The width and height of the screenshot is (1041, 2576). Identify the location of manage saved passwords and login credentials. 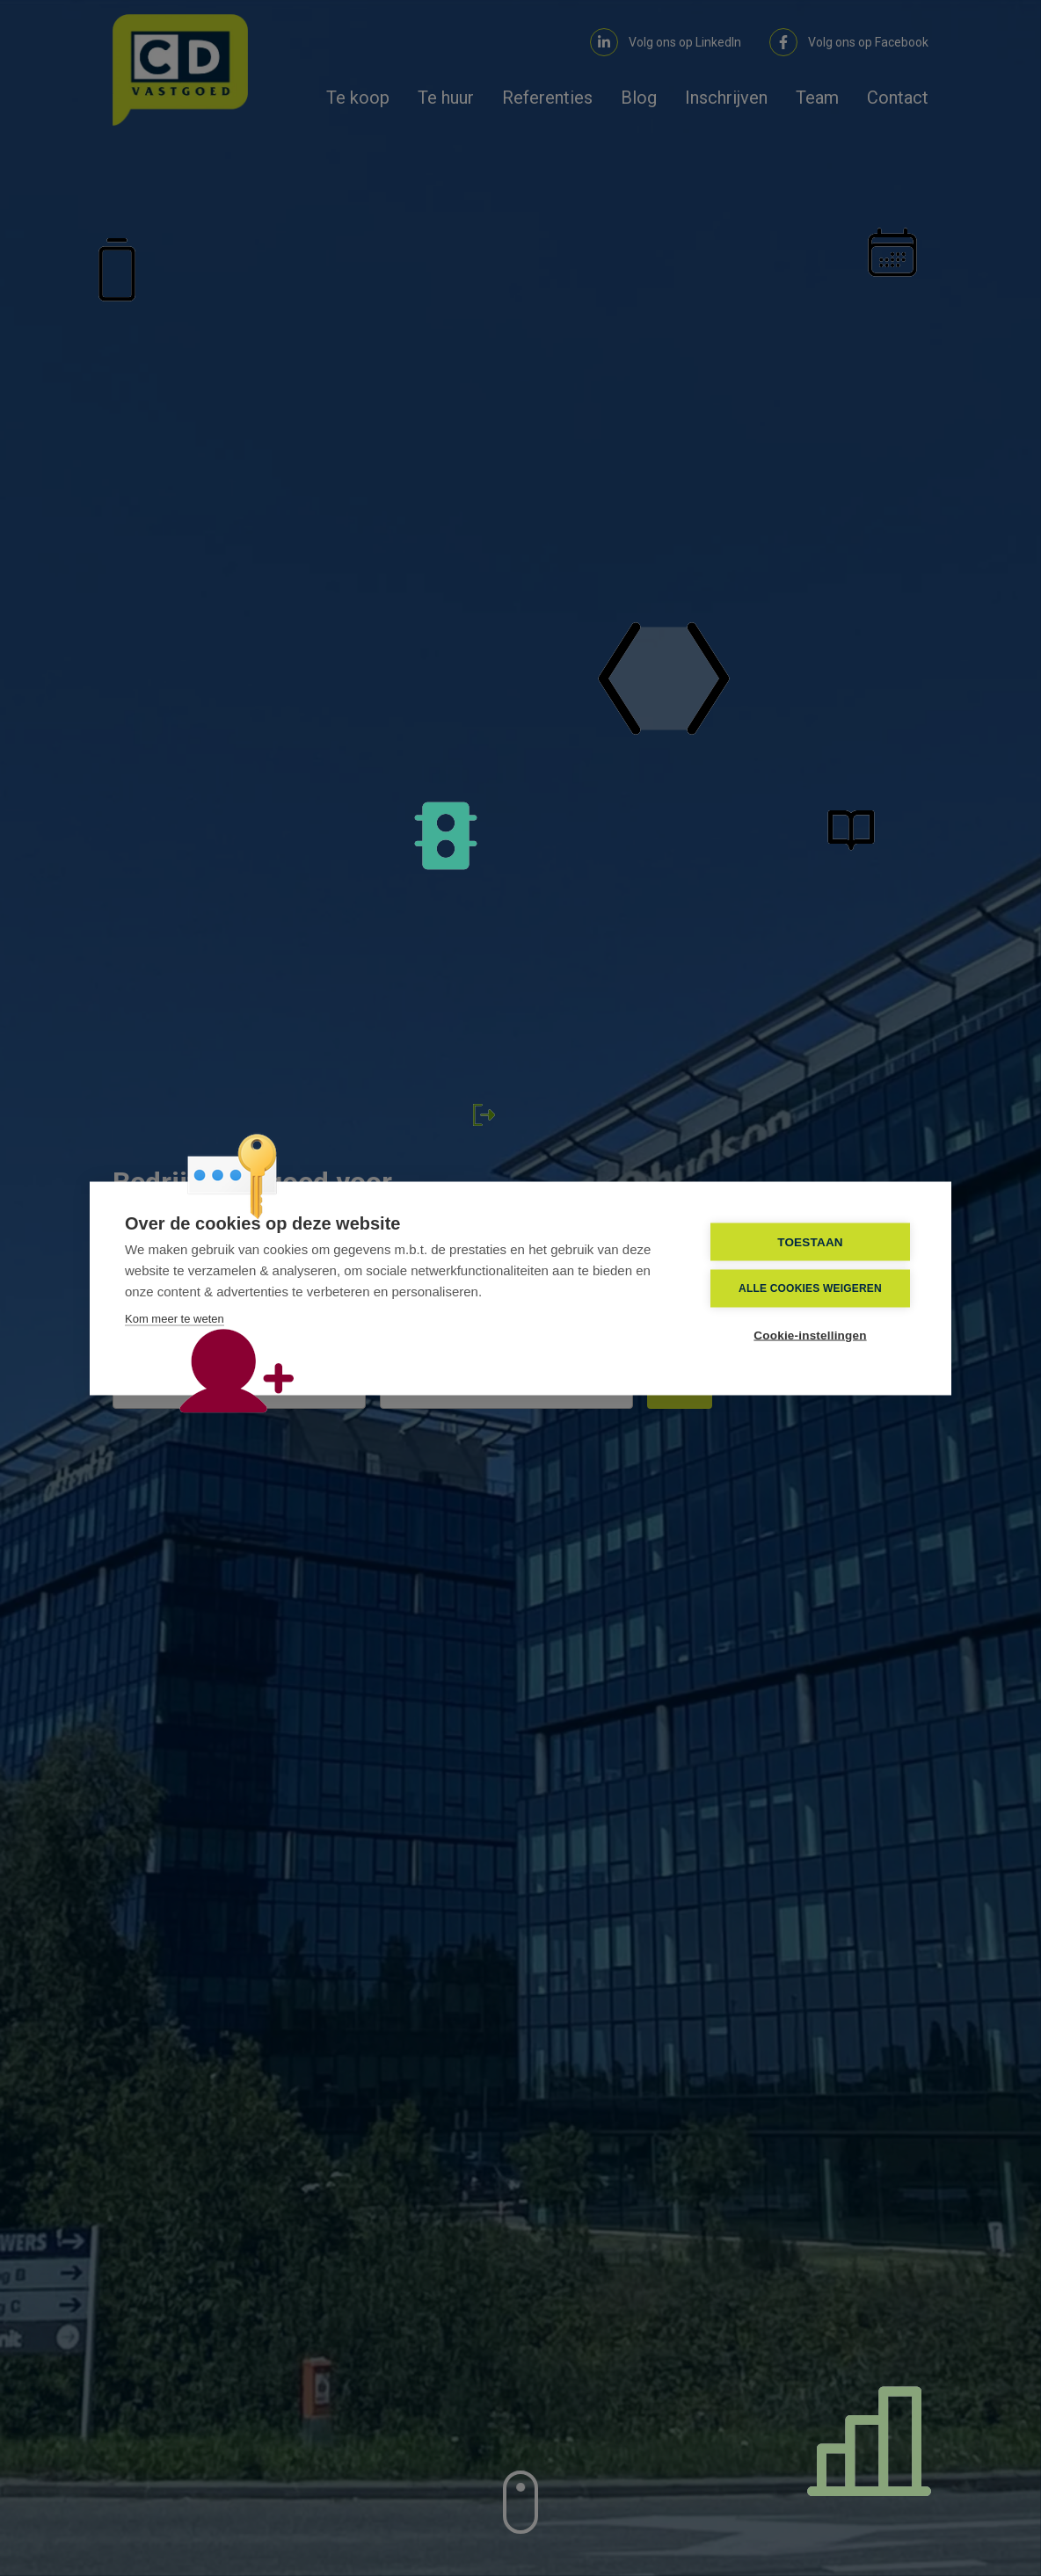
(232, 1176).